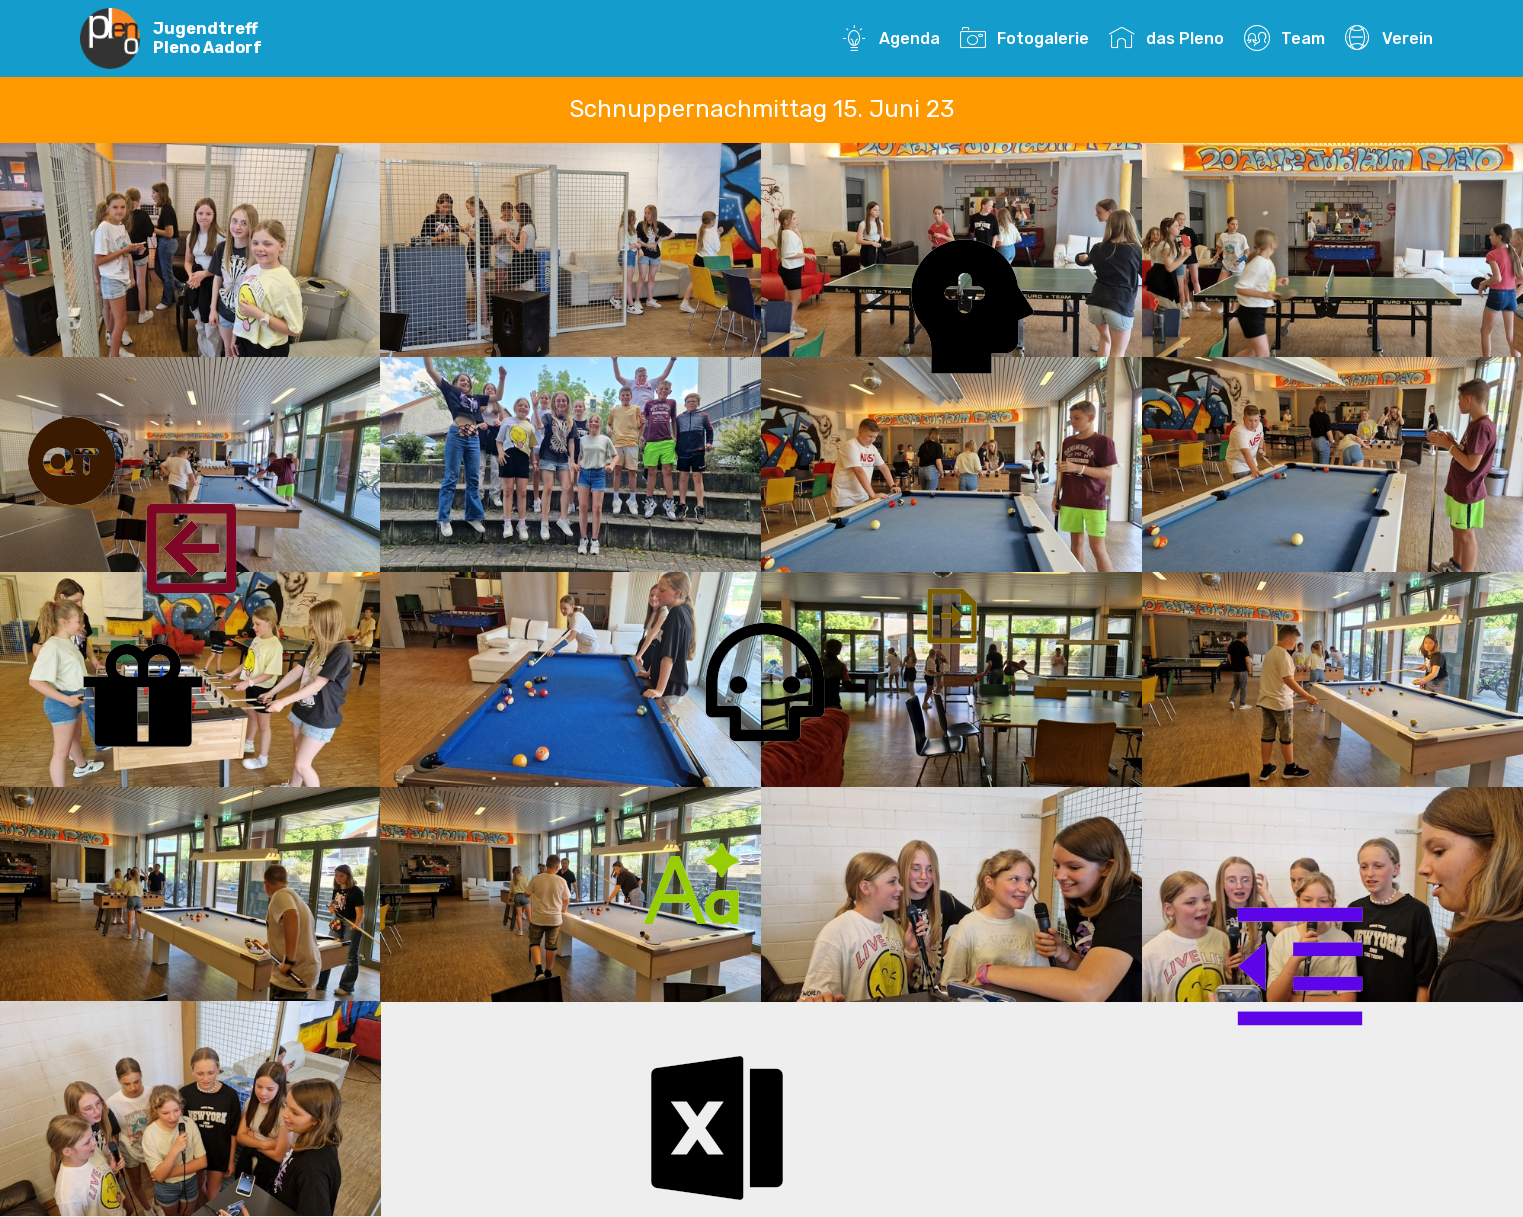 The image size is (1523, 1217). Describe the element at coordinates (765, 682) in the screenshot. I see `indicates dangerous or hazardous content` at that location.